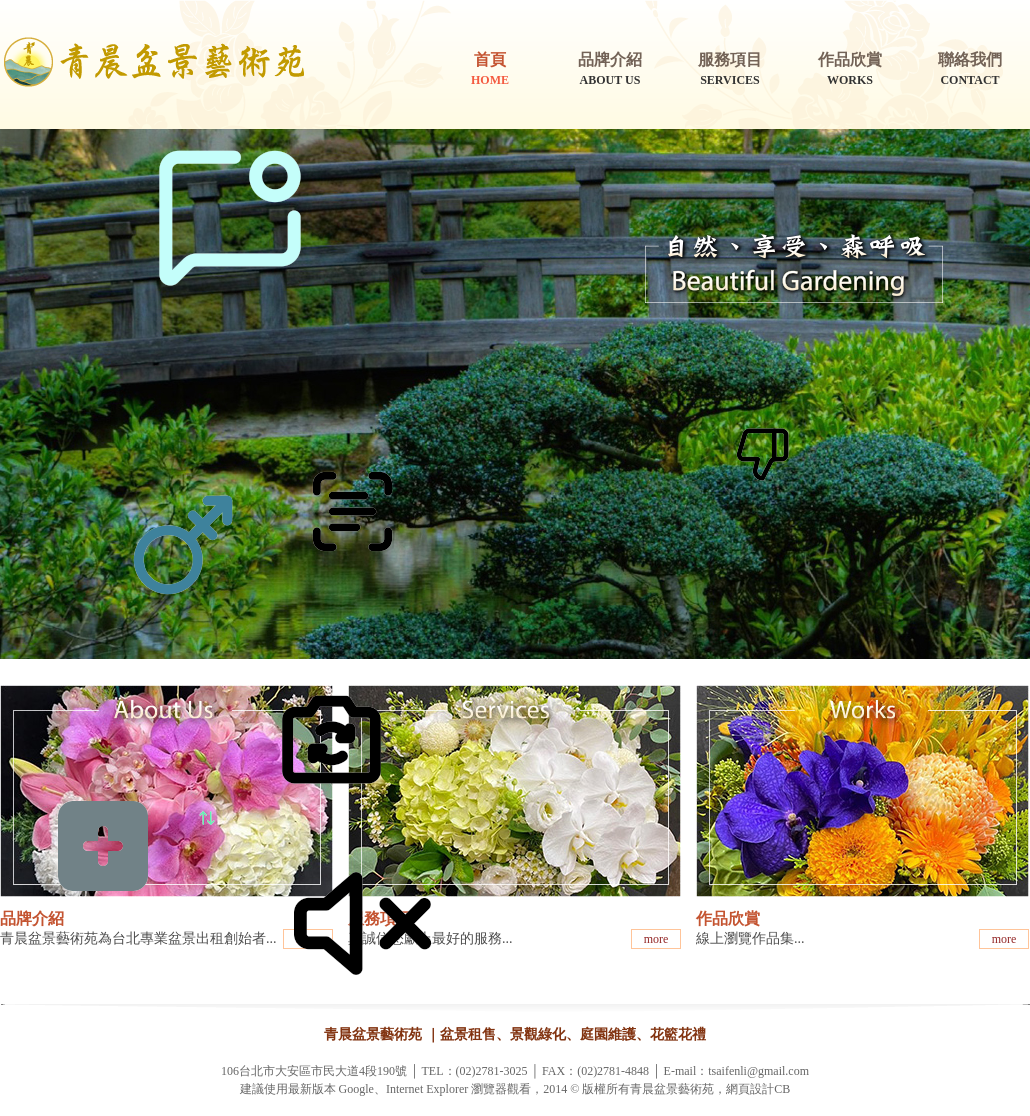  Describe the element at coordinates (207, 818) in the screenshot. I see `sort items in ascending or descending order` at that location.